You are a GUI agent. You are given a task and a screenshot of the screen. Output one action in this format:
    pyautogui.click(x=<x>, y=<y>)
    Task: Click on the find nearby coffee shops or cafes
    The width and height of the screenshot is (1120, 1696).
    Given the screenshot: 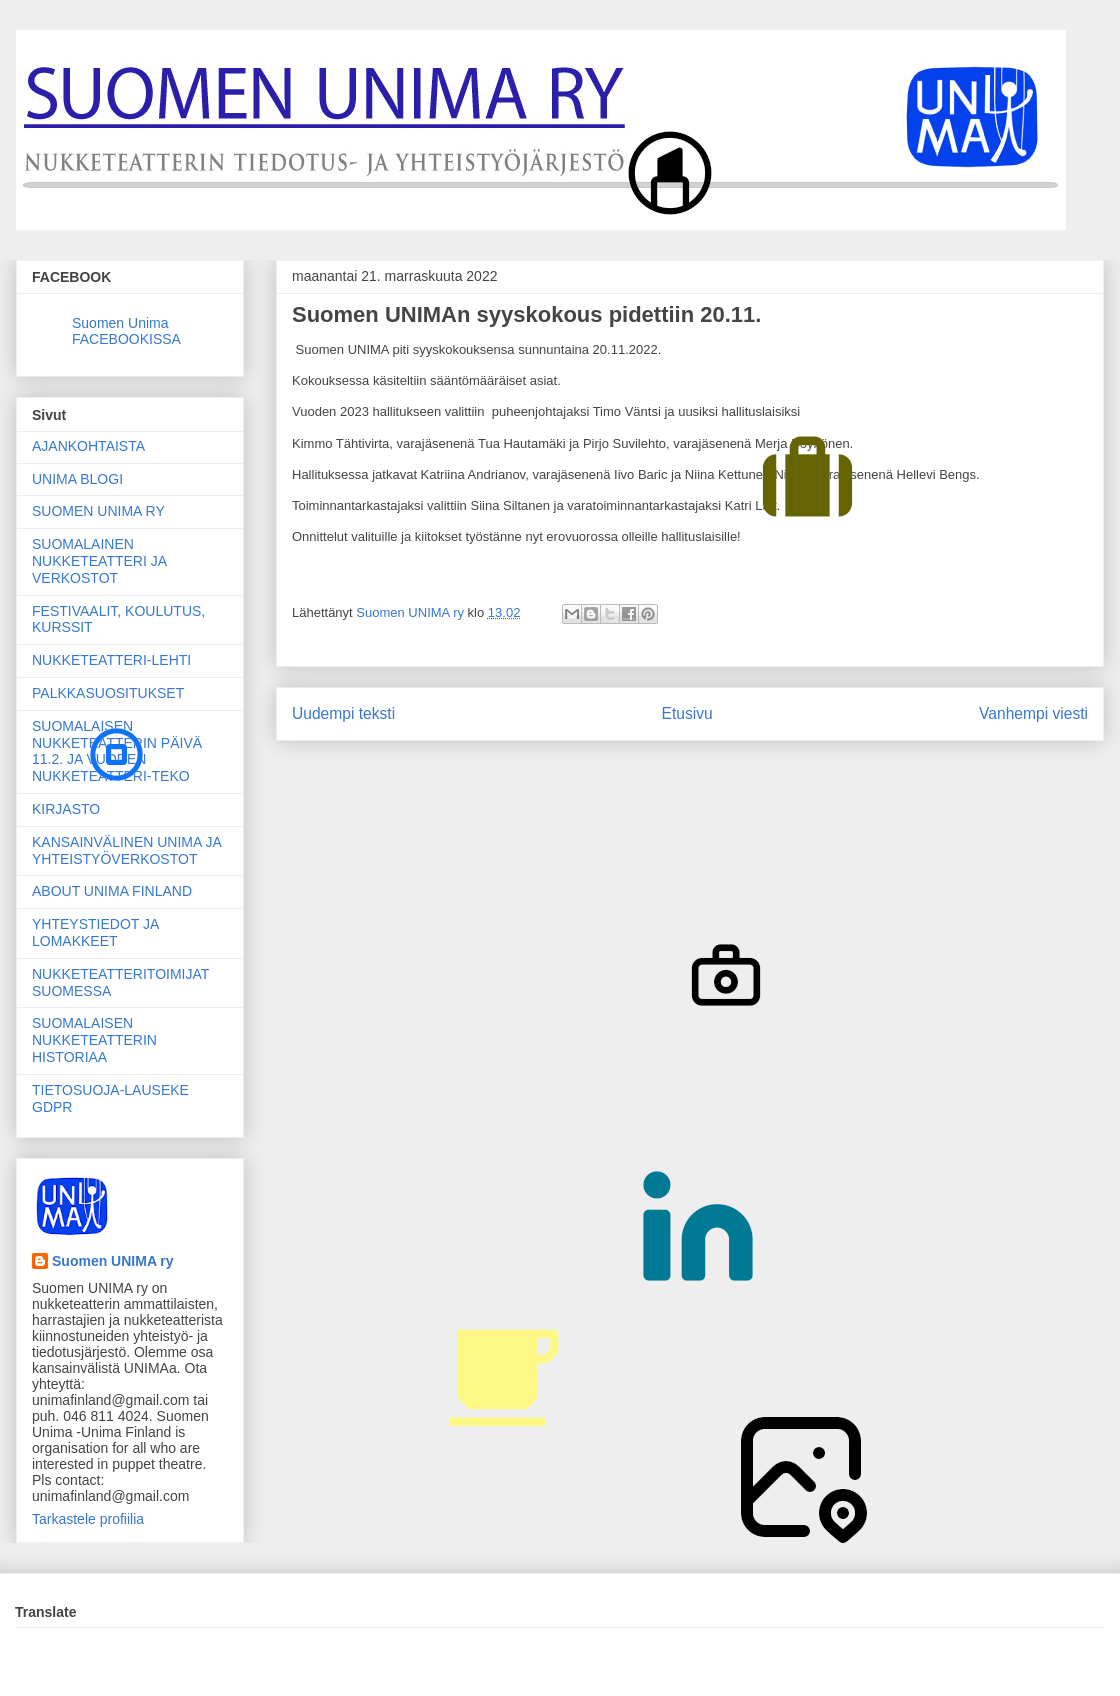 What is the action you would take?
    pyautogui.click(x=504, y=1380)
    